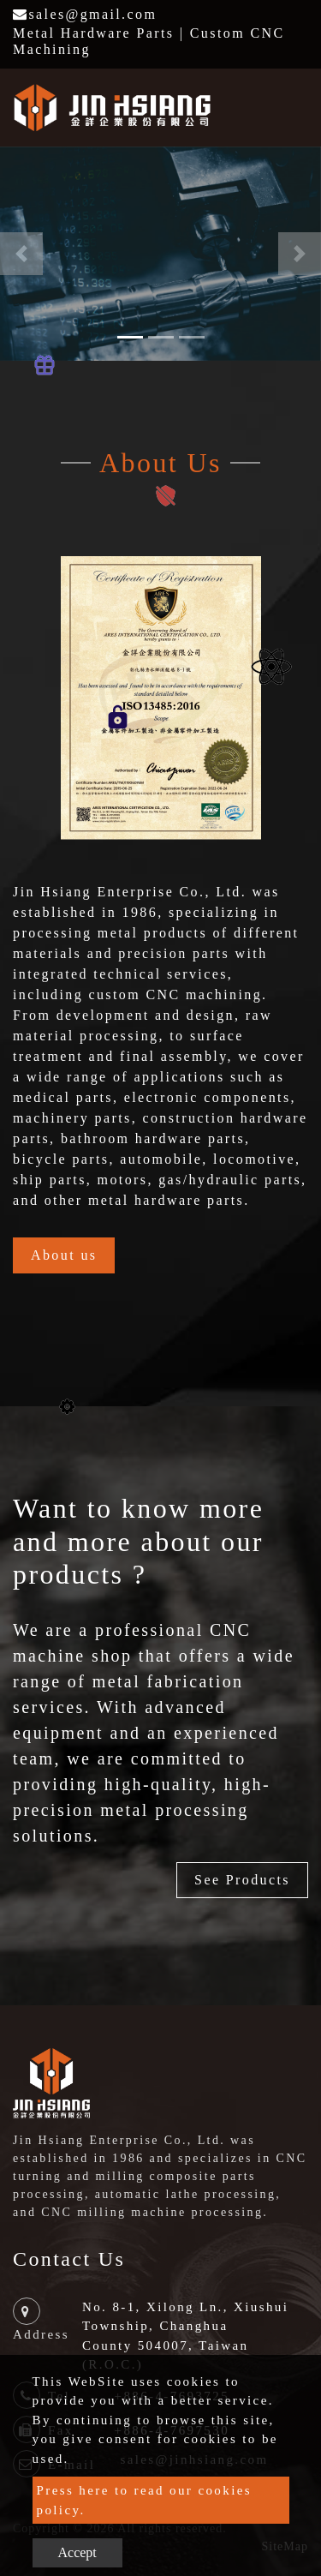 The height and width of the screenshot is (2576, 321). Describe the element at coordinates (117, 716) in the screenshot. I see `unlock a secured item or feature` at that location.